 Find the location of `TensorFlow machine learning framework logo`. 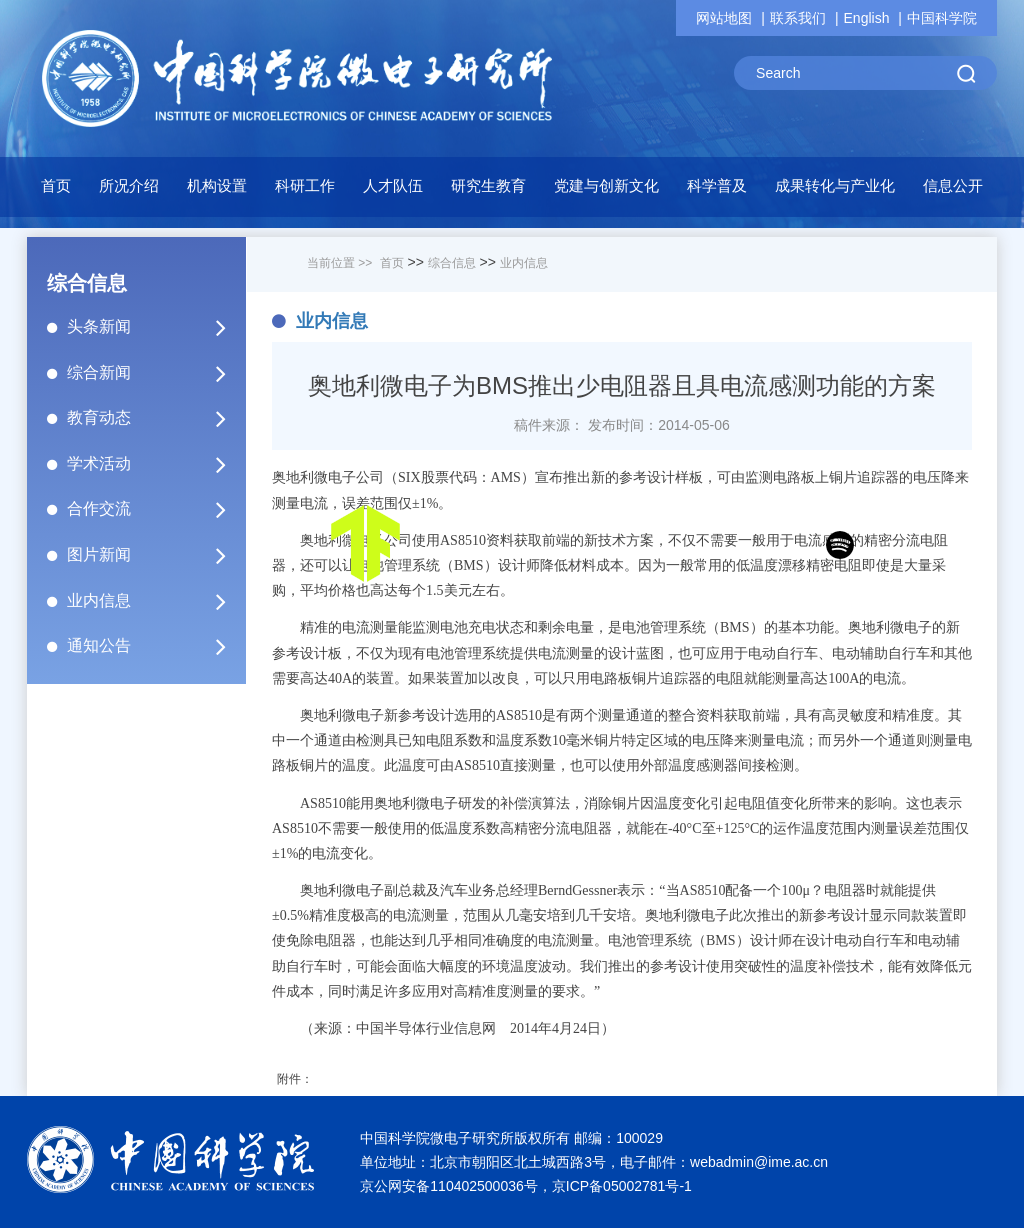

TensorFlow machine learning framework logo is located at coordinates (365, 543).